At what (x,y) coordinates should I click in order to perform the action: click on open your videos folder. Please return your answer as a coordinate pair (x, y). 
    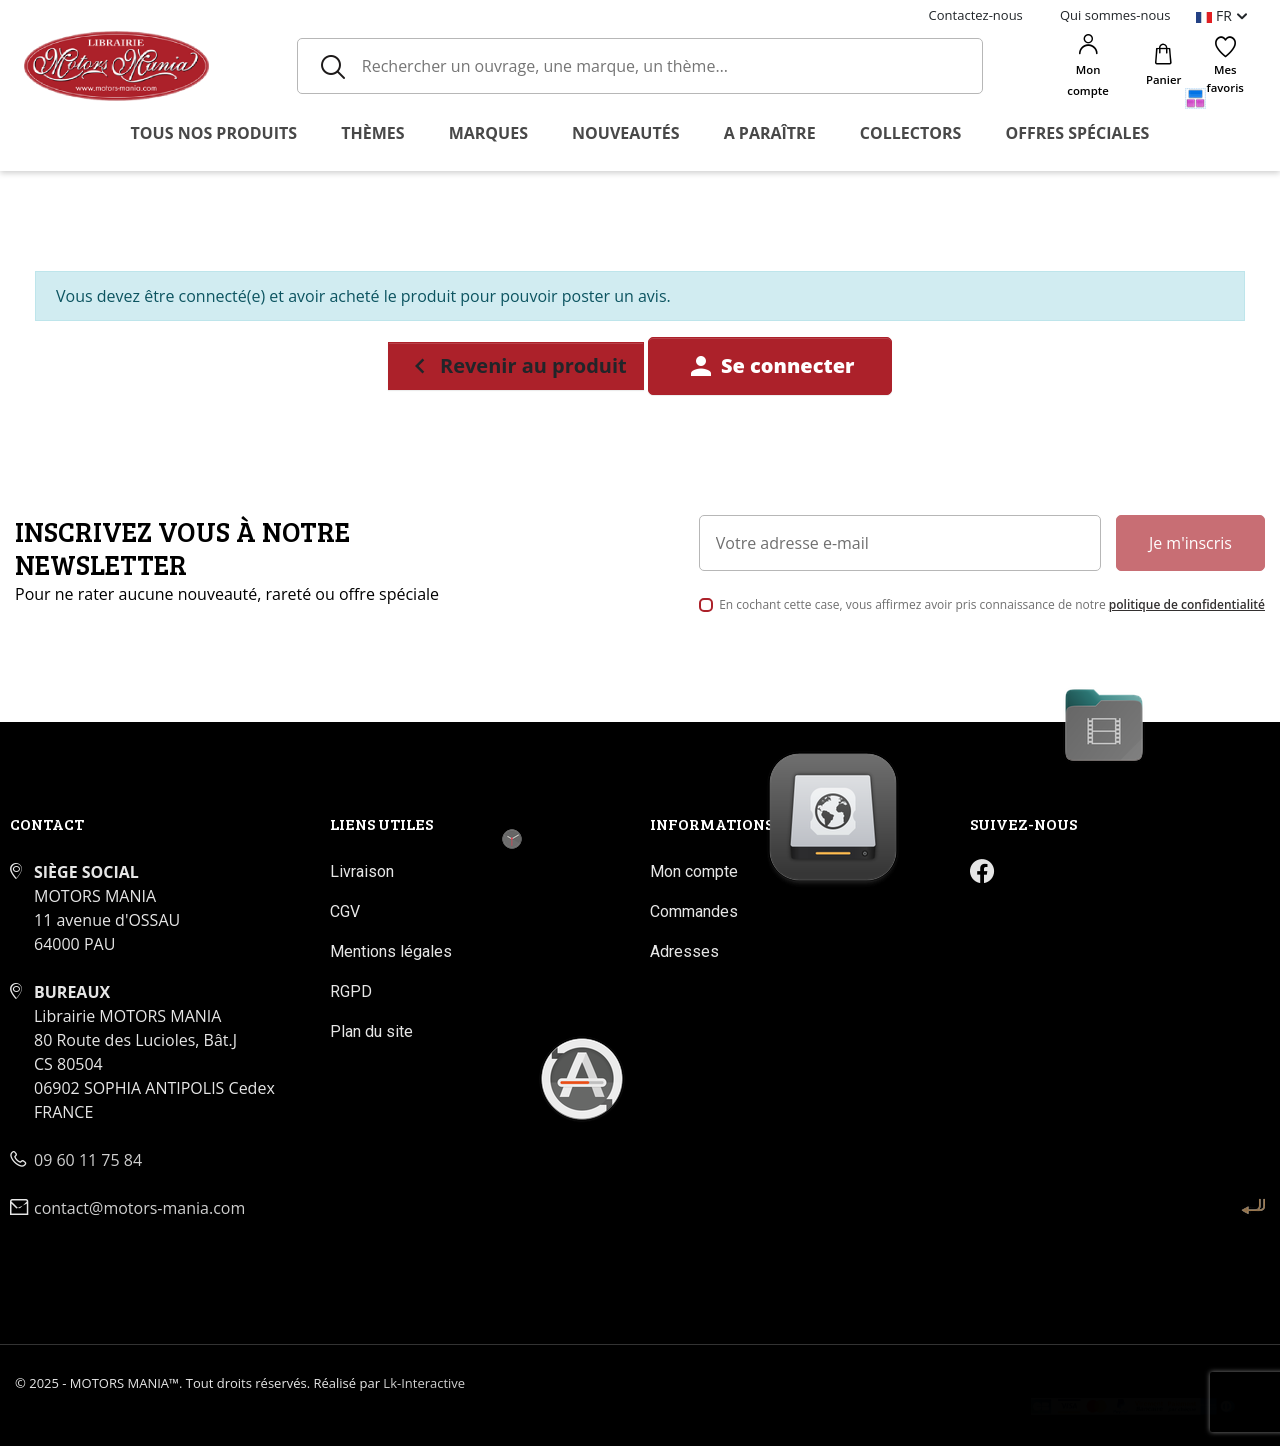
    Looking at the image, I should click on (1104, 725).